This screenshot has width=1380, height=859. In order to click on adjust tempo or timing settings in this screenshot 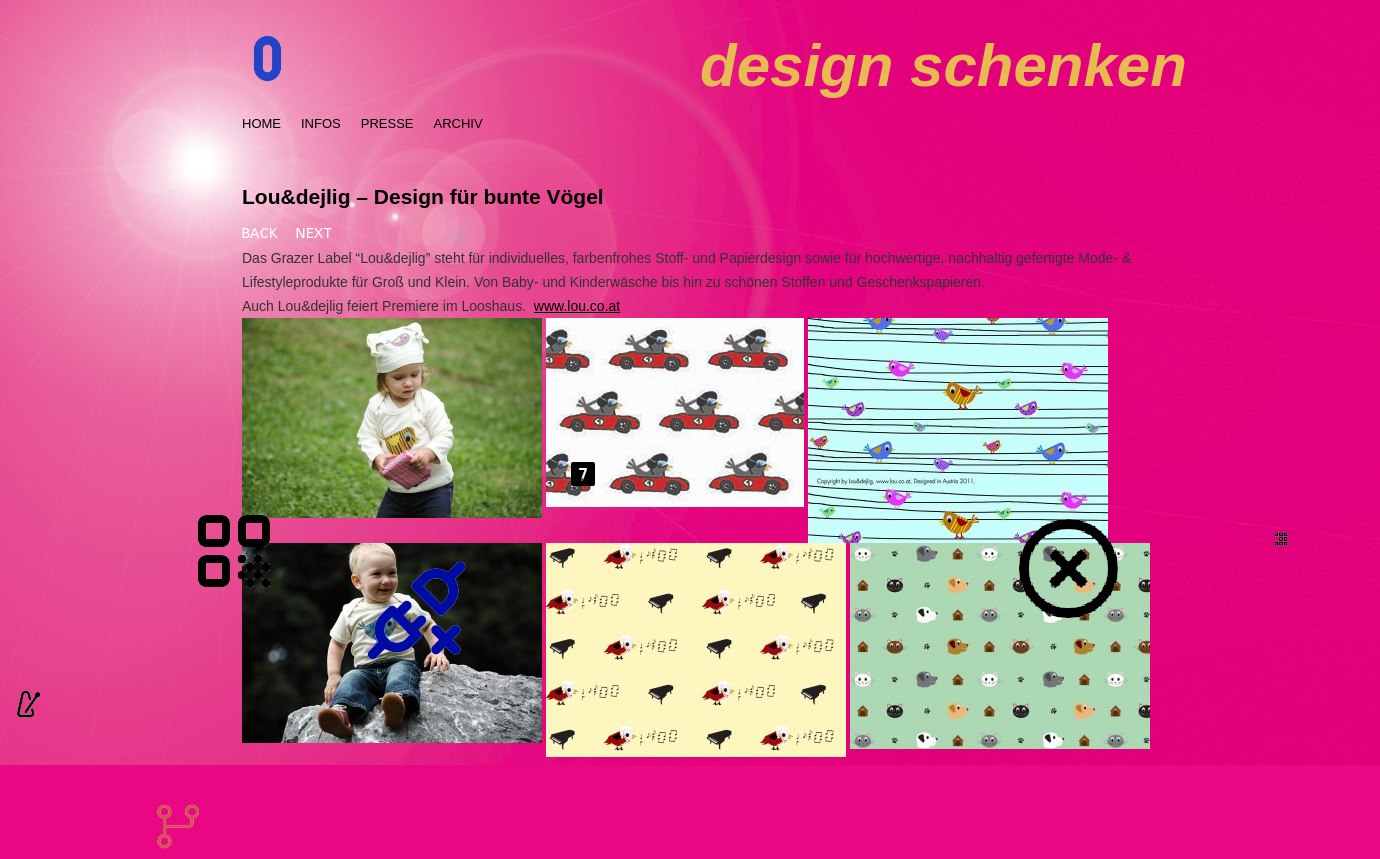, I will do `click(27, 704)`.